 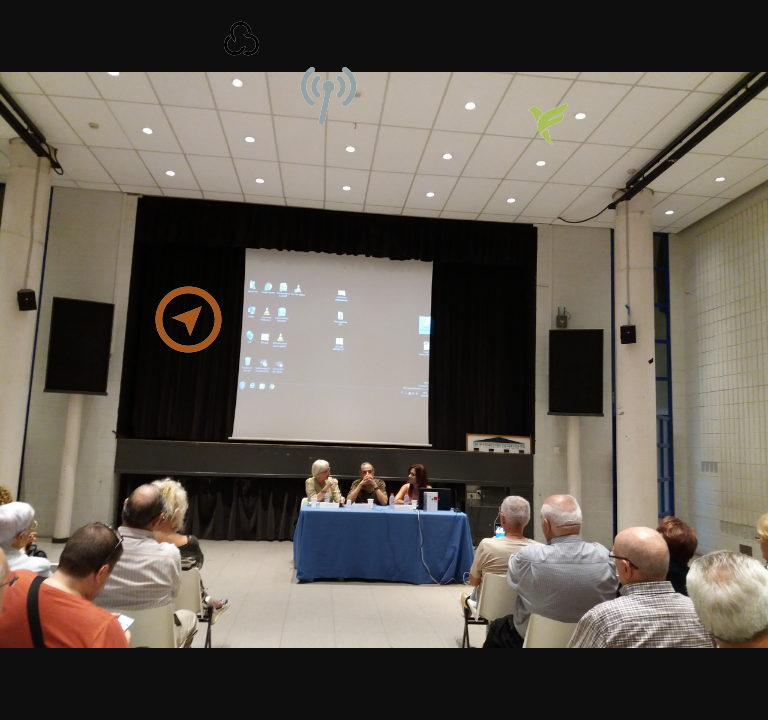 What do you see at coordinates (548, 124) in the screenshot?
I see `open the FamPay app` at bounding box center [548, 124].